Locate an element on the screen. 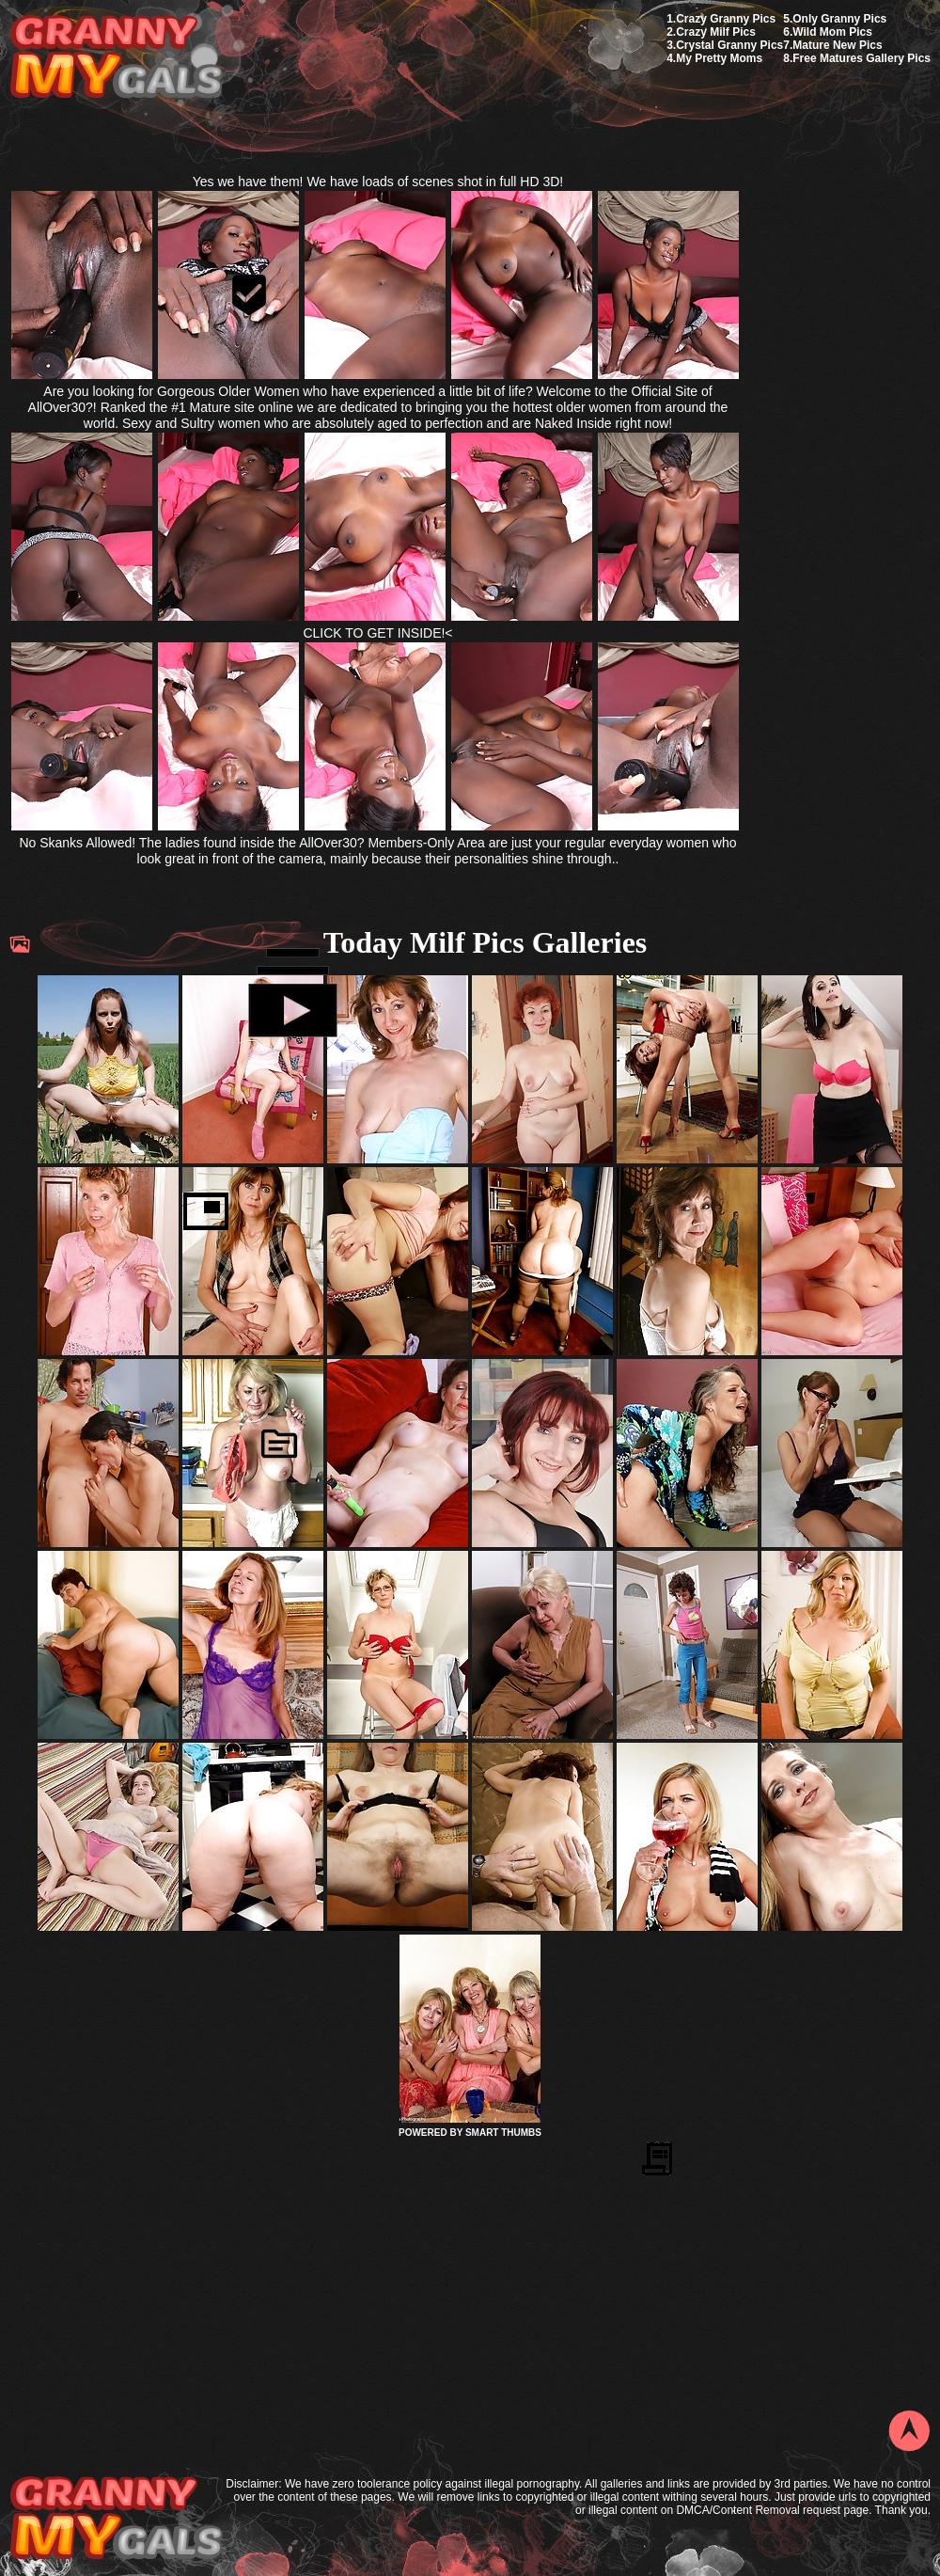 Image resolution: width=940 pixels, height=2576 pixels. view your subscriptions is located at coordinates (292, 992).